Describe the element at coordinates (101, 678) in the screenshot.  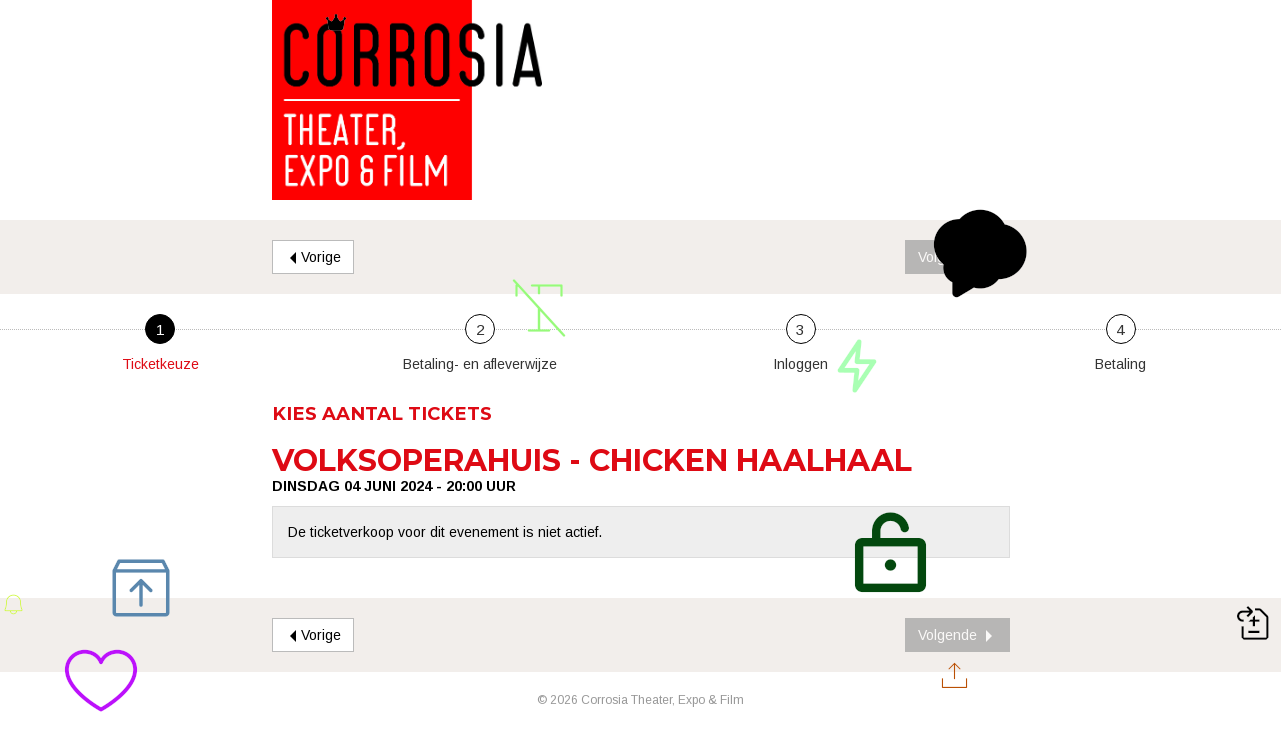
I see `add to favorites` at that location.